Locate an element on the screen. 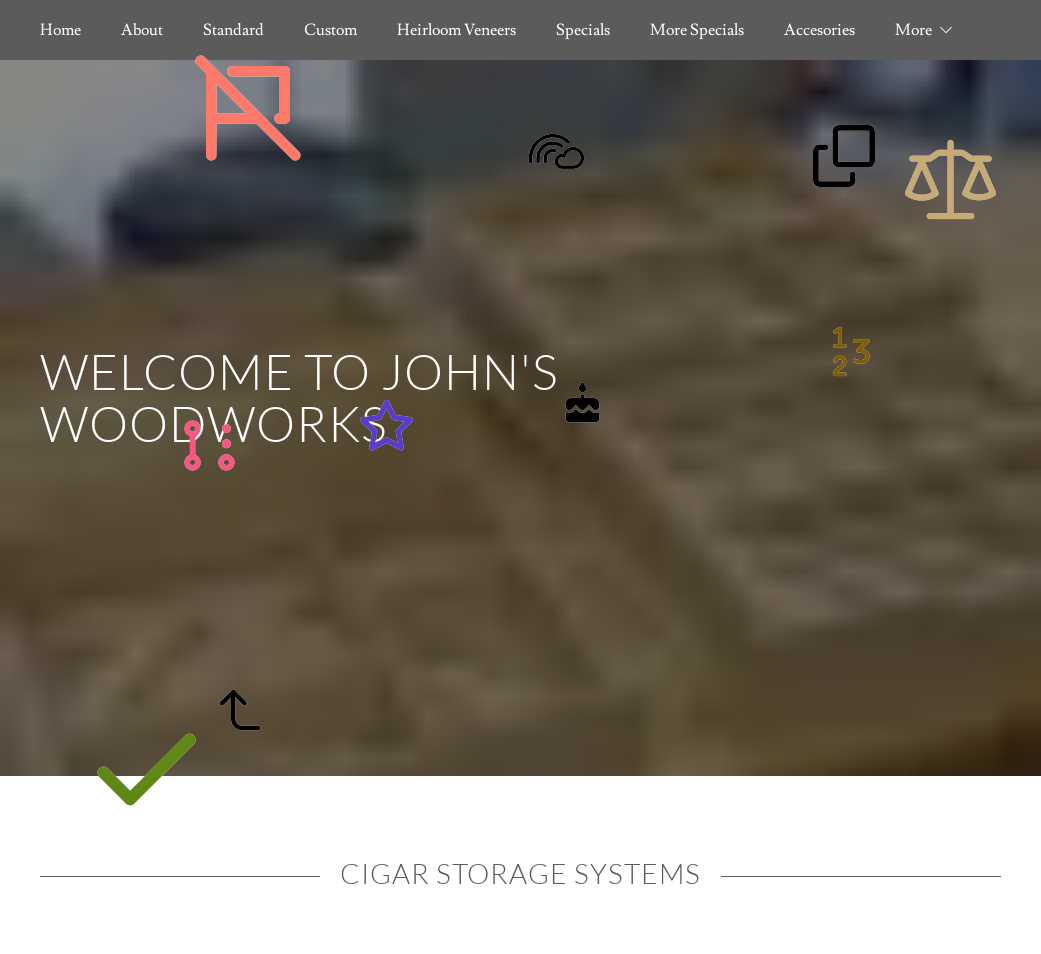 This screenshot has height=954, width=1041. format text as numbered list is located at coordinates (850, 351).